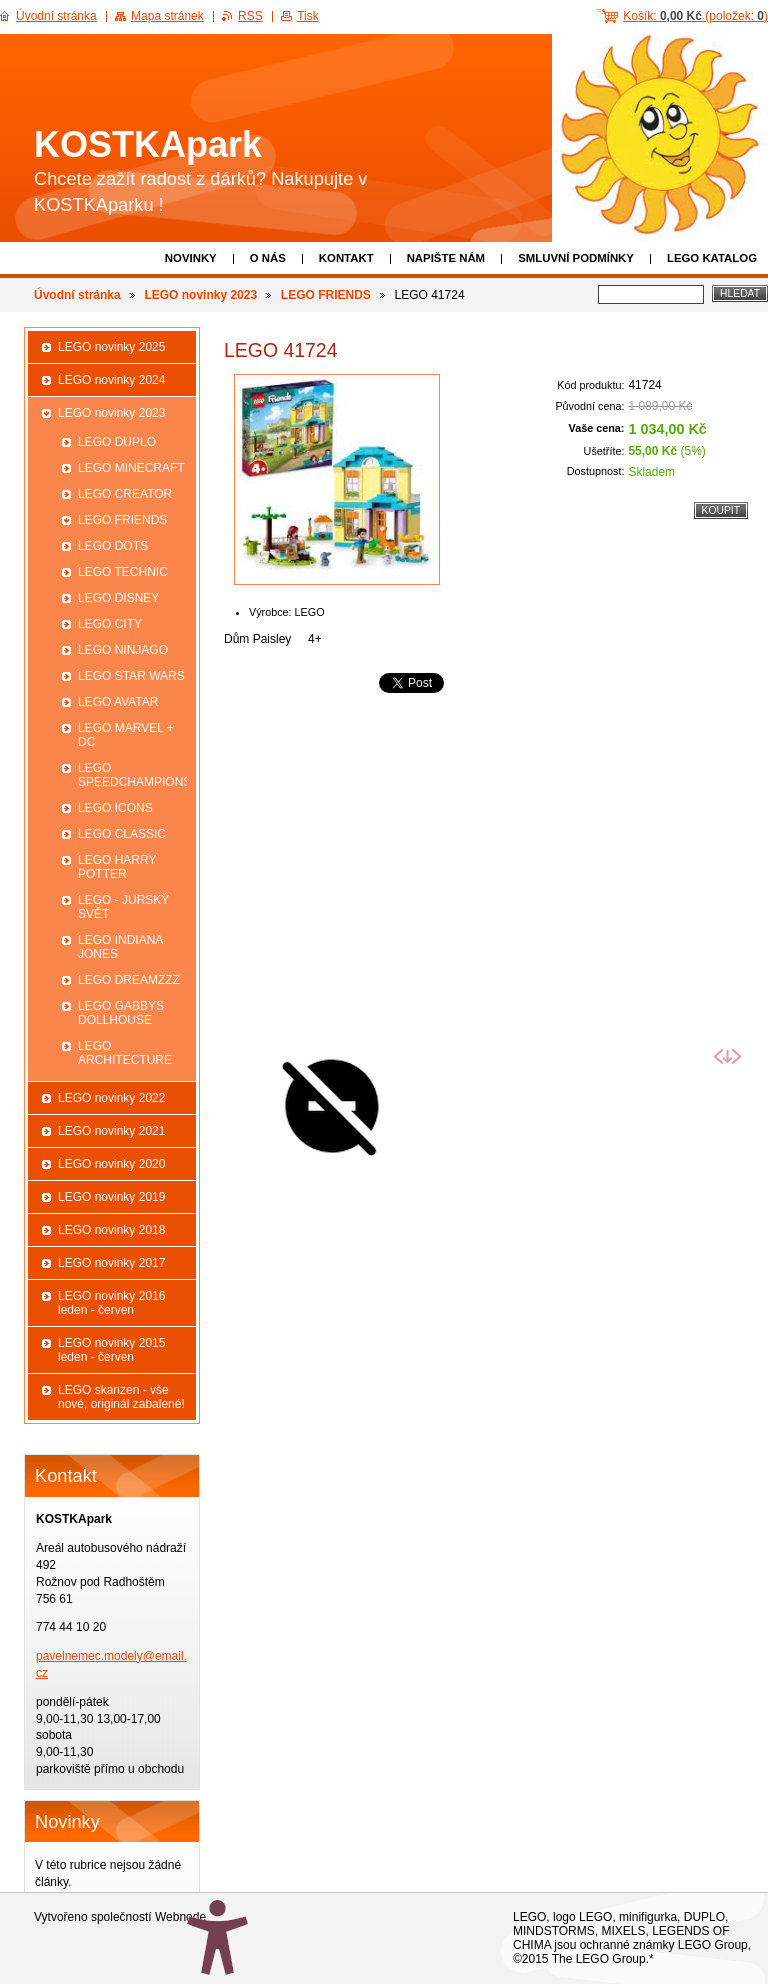  Describe the element at coordinates (332, 1106) in the screenshot. I see `disable do not disturb mode` at that location.